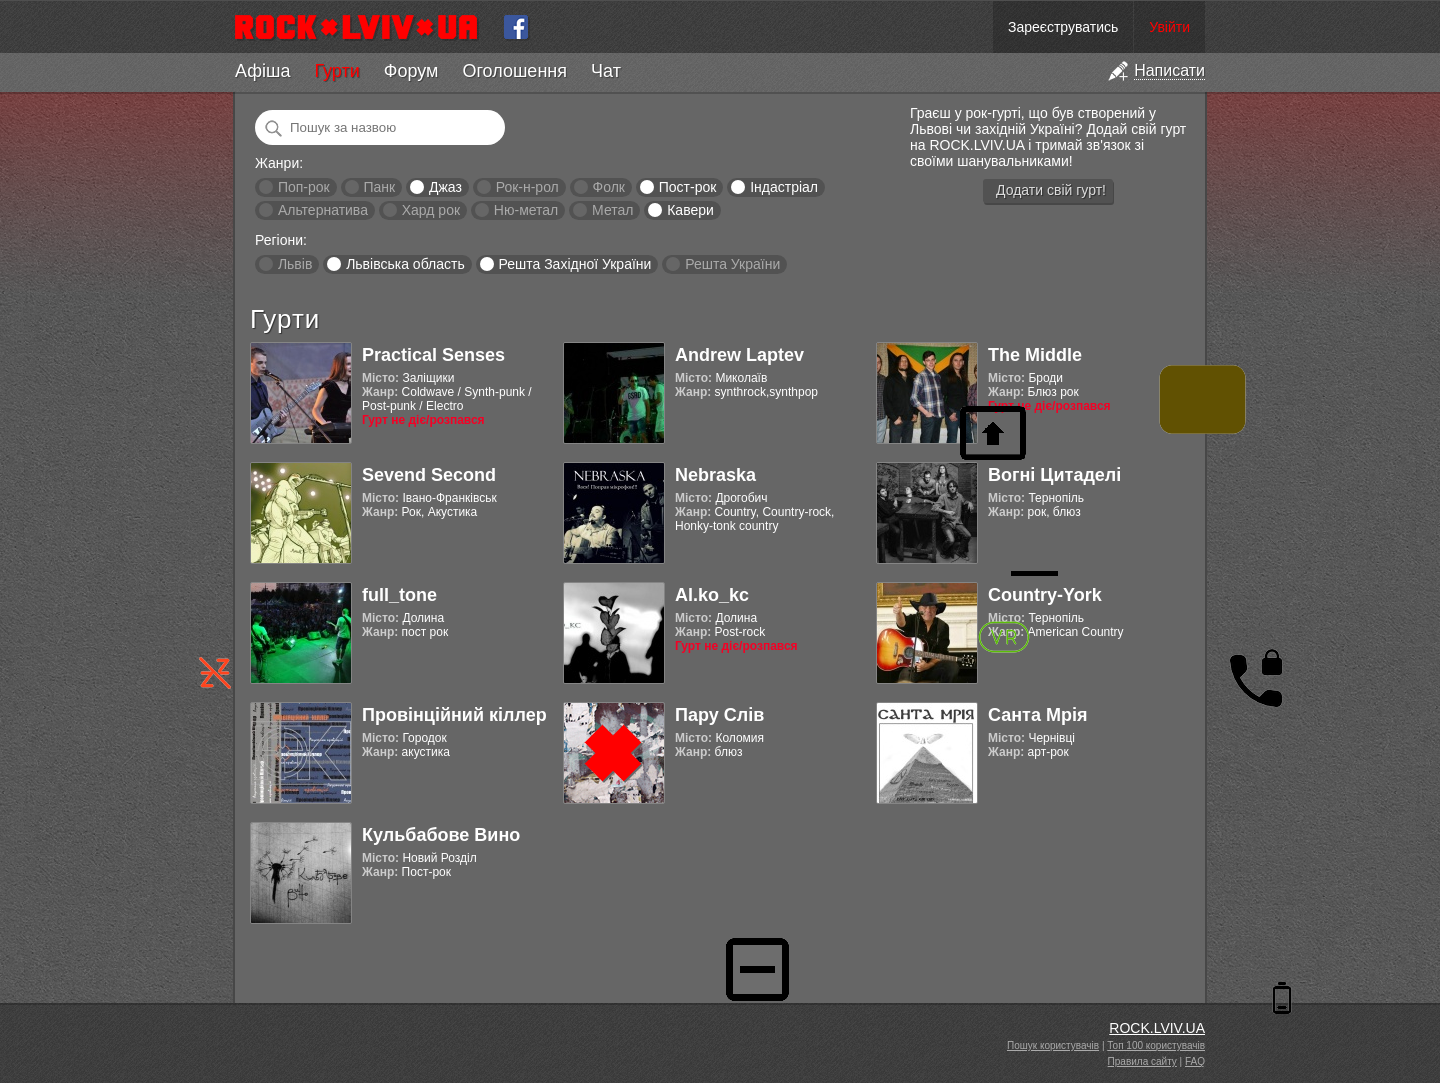 The image size is (1440, 1083). What do you see at coordinates (1202, 399) in the screenshot?
I see `a placeholder or container element` at bounding box center [1202, 399].